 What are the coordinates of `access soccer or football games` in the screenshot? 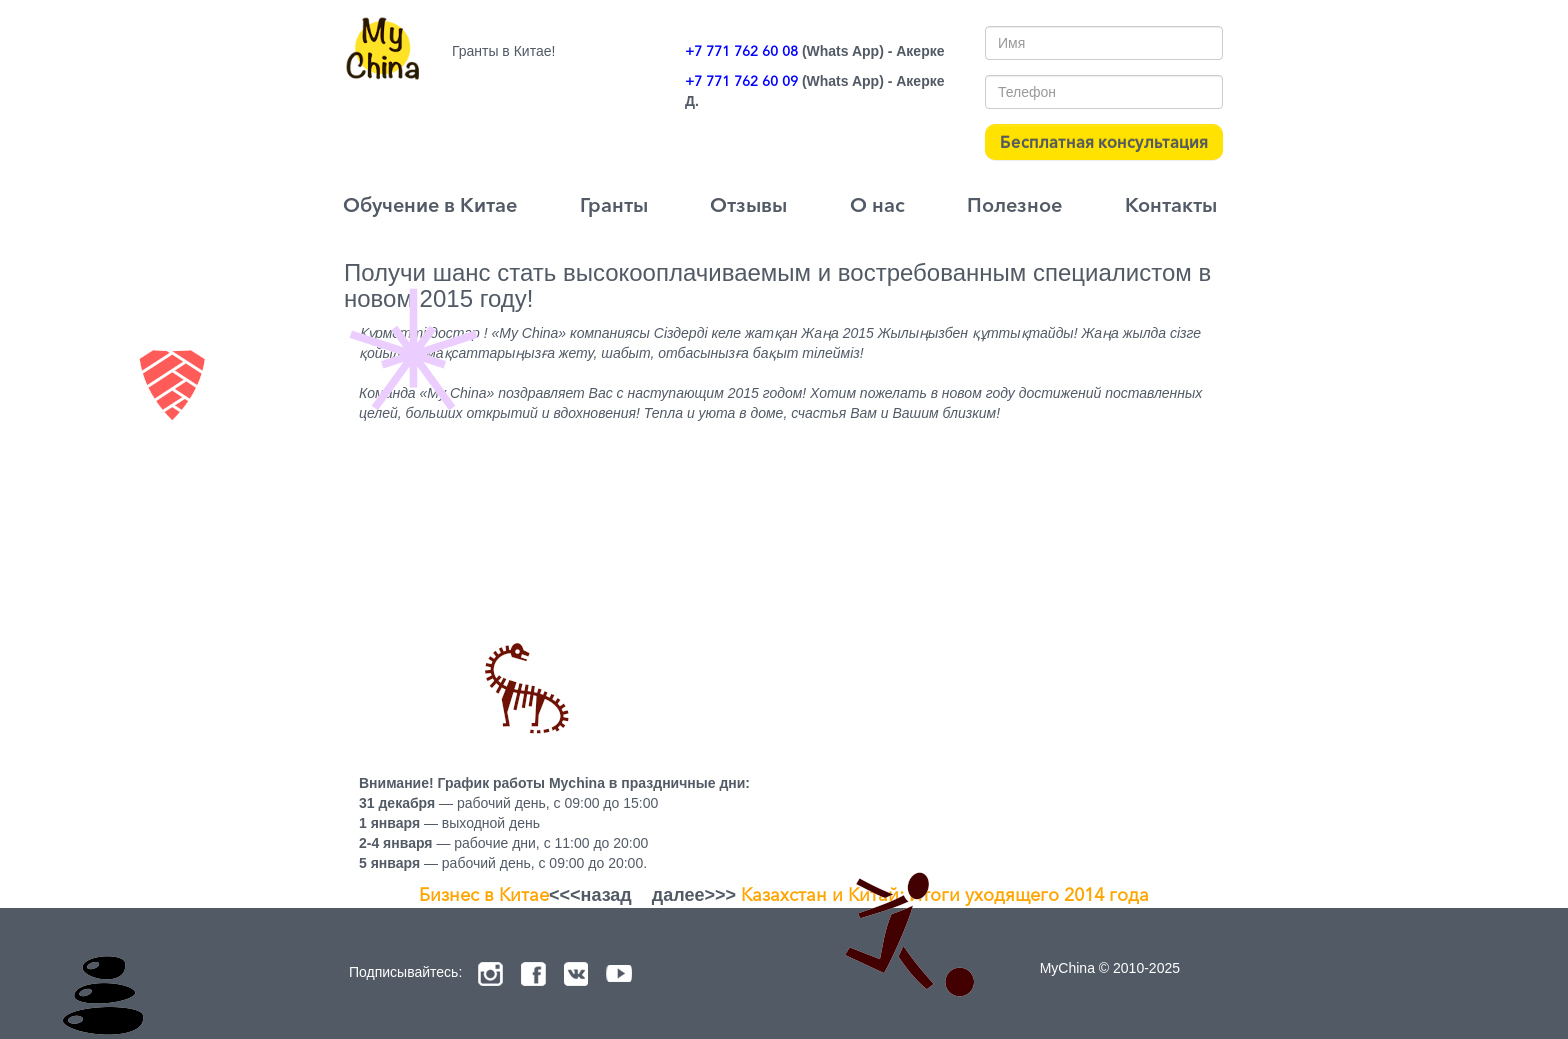 It's located at (909, 934).